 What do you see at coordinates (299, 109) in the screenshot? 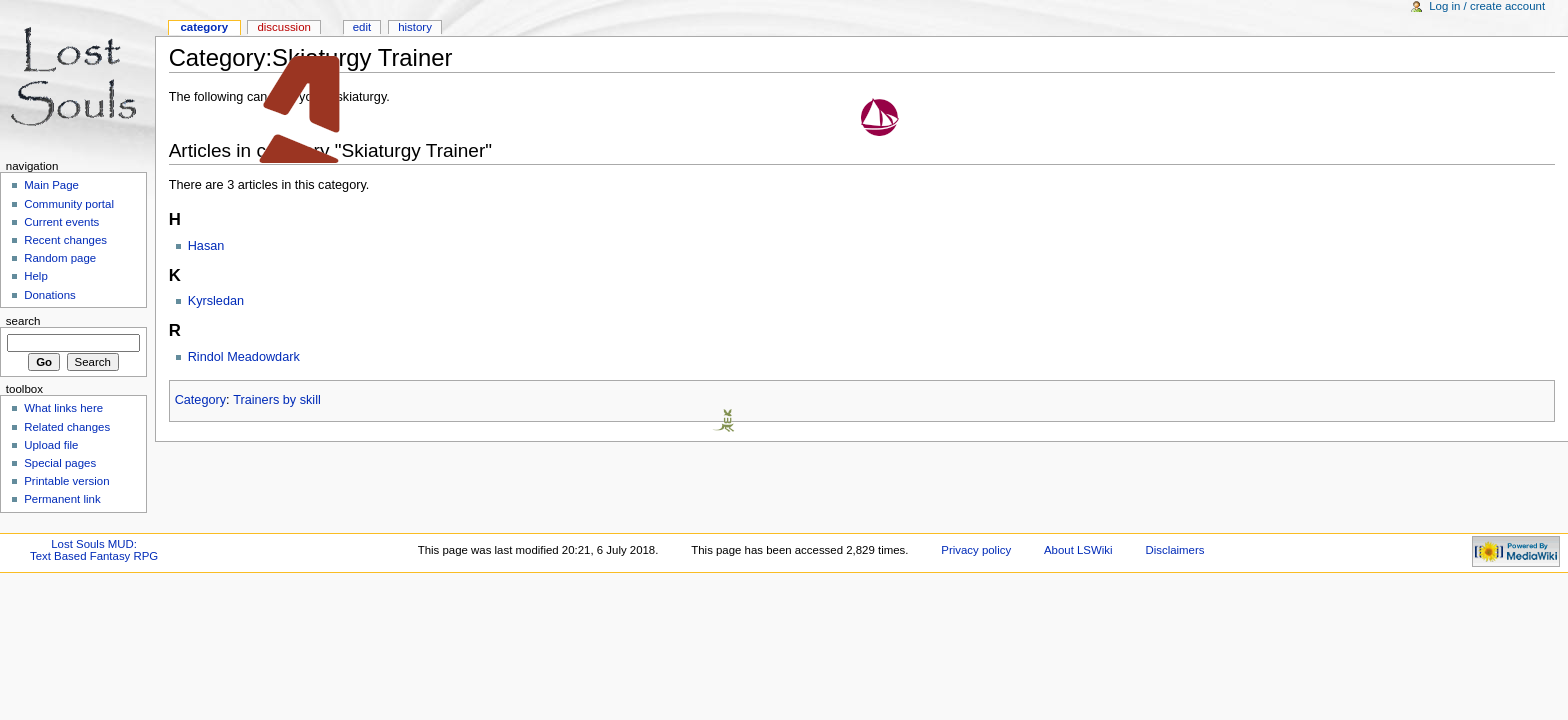
I see `visit gsmarena website for phone specs and reviews` at bounding box center [299, 109].